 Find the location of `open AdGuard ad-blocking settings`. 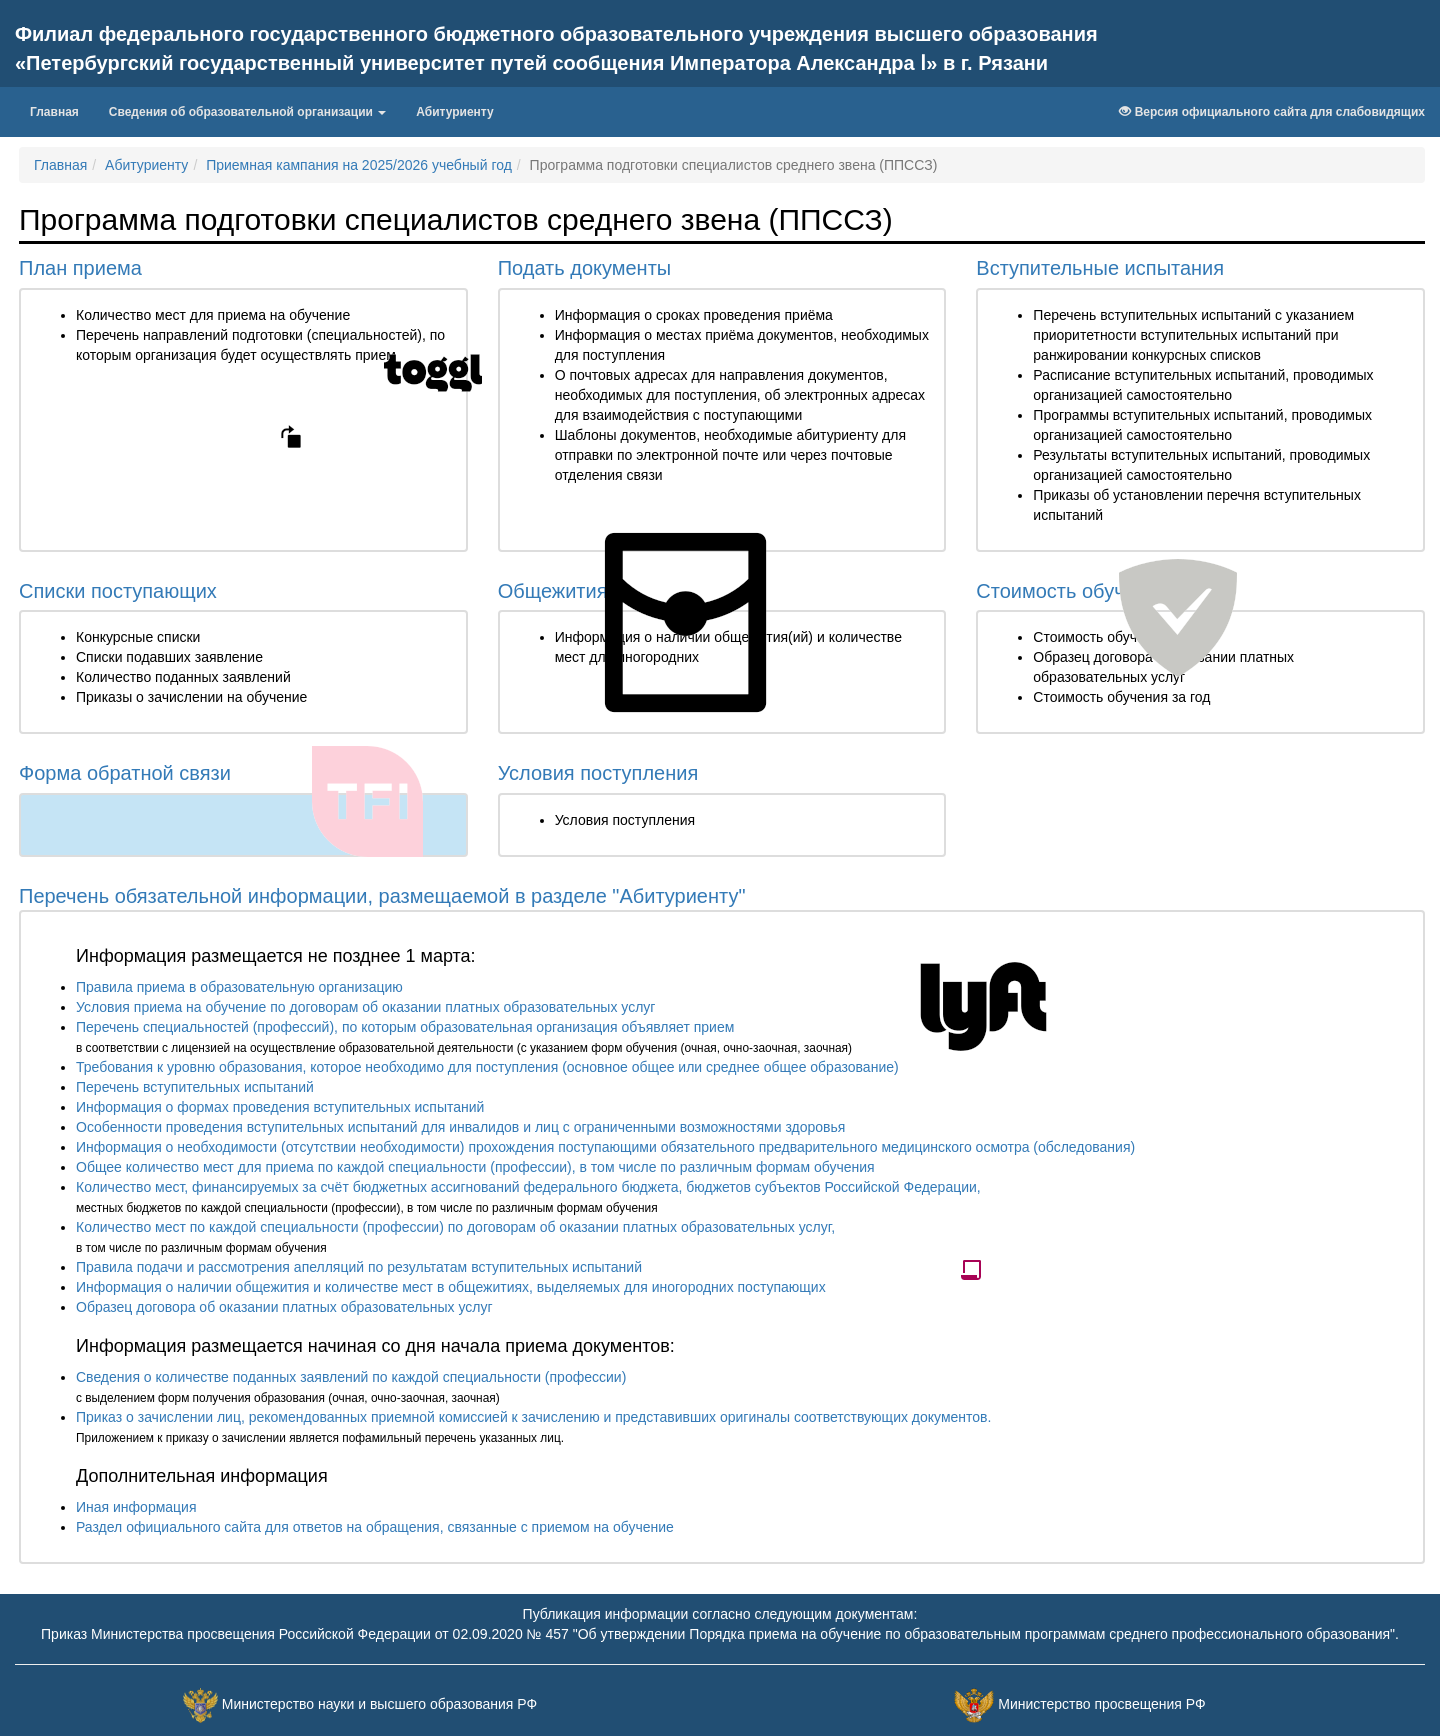

open AdGuard ad-blocking settings is located at coordinates (1178, 618).